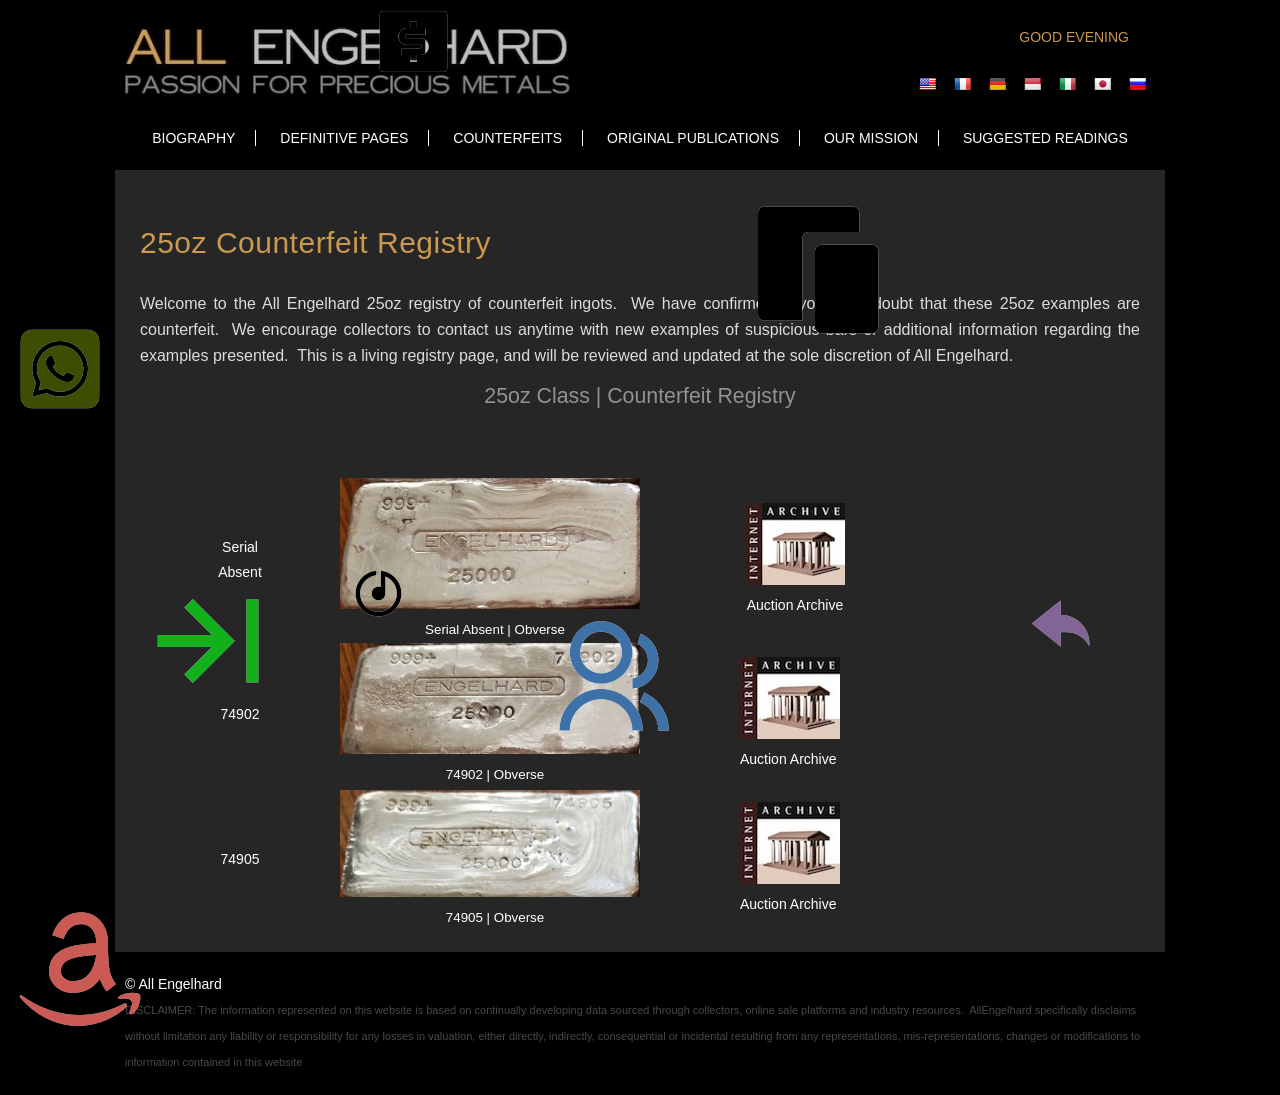 The width and height of the screenshot is (1280, 1095). What do you see at coordinates (815, 270) in the screenshot?
I see `manage connected devices` at bounding box center [815, 270].